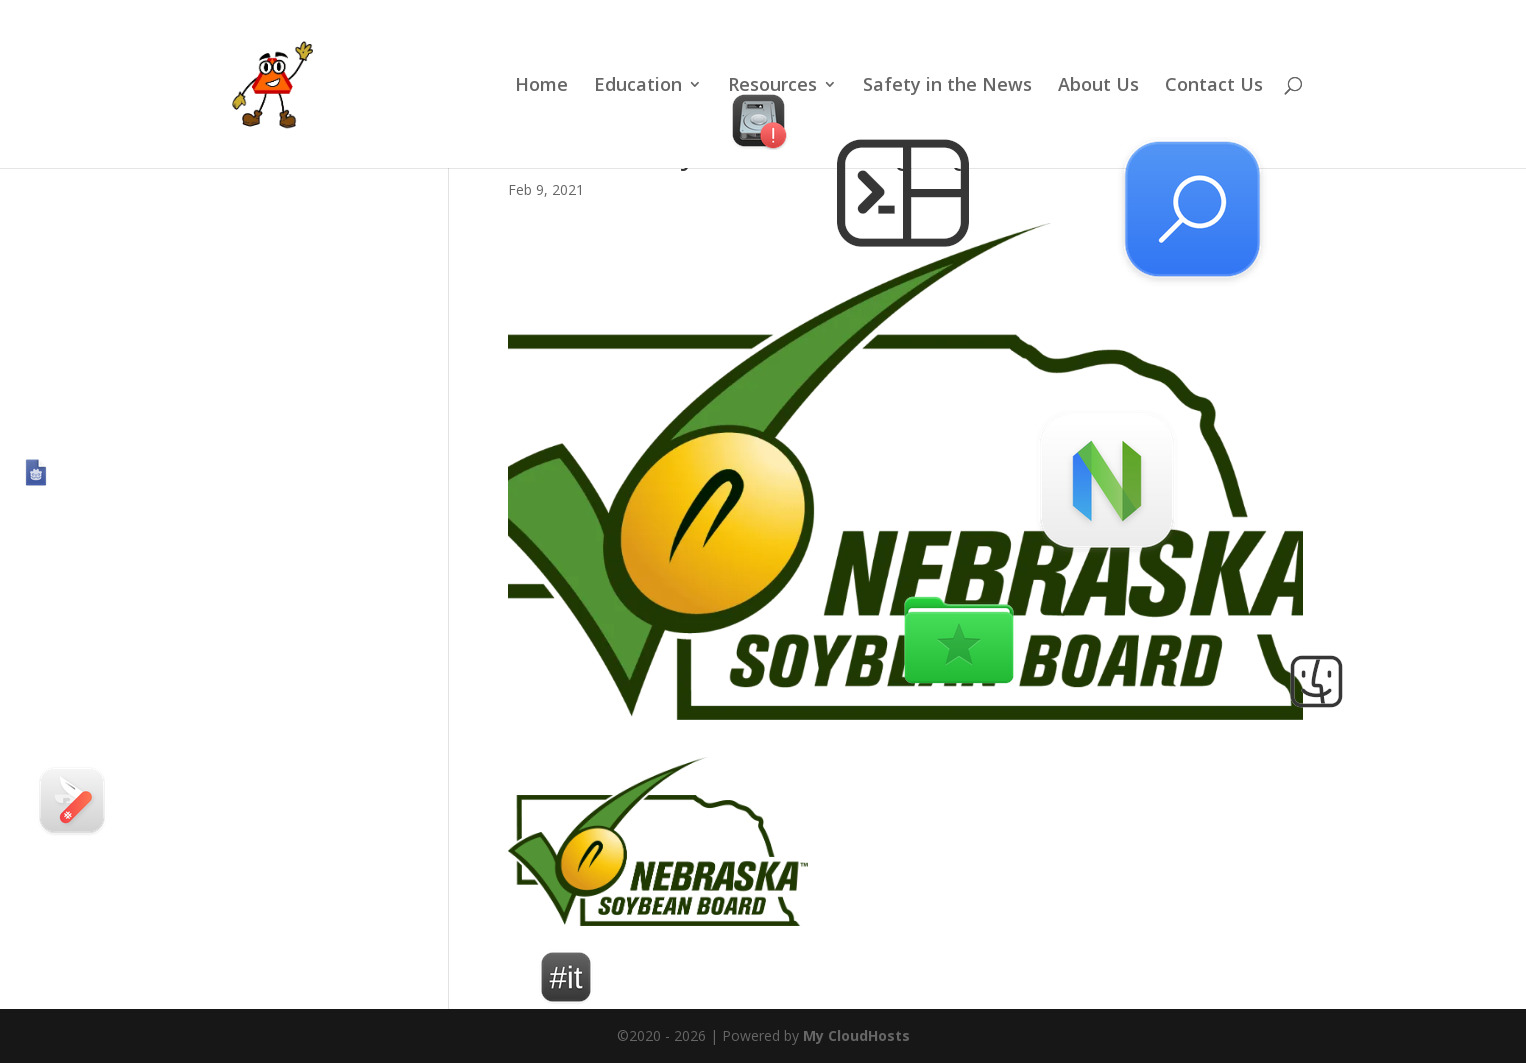  What do you see at coordinates (1316, 681) in the screenshot?
I see `open file manager` at bounding box center [1316, 681].